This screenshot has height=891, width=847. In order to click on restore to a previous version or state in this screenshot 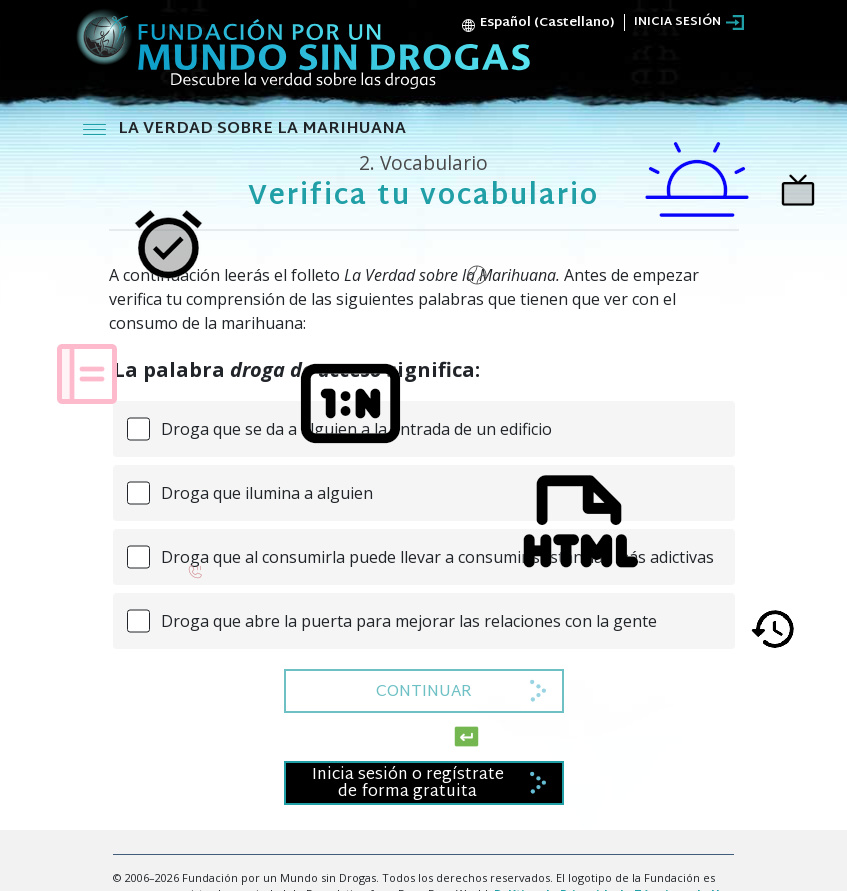, I will do `click(773, 629)`.